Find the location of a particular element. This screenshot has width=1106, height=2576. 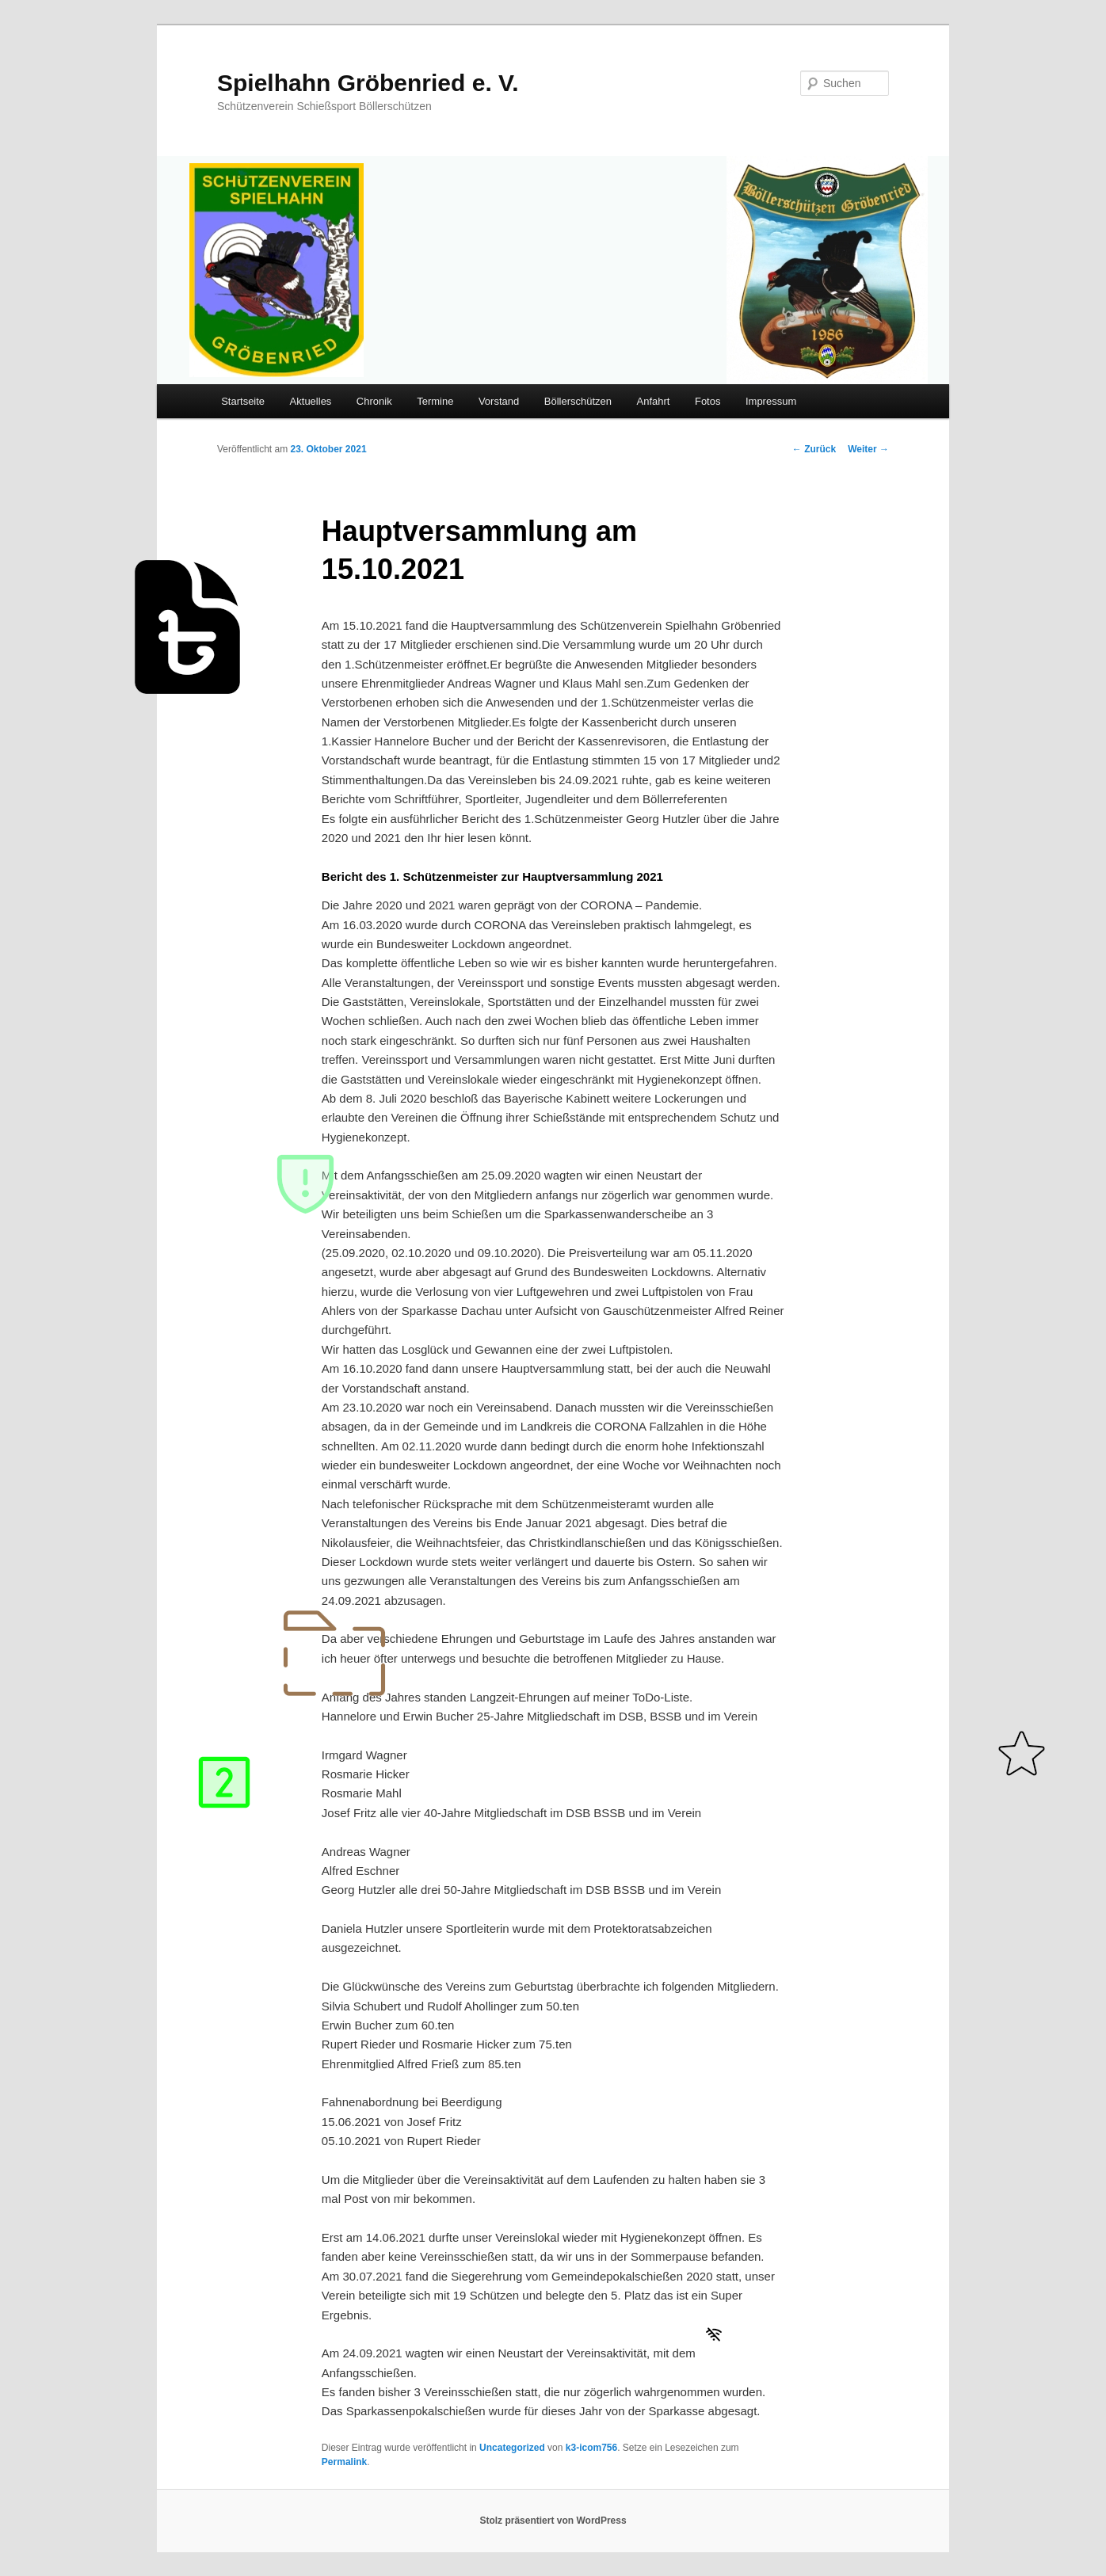

add to favorites is located at coordinates (1021, 1754).